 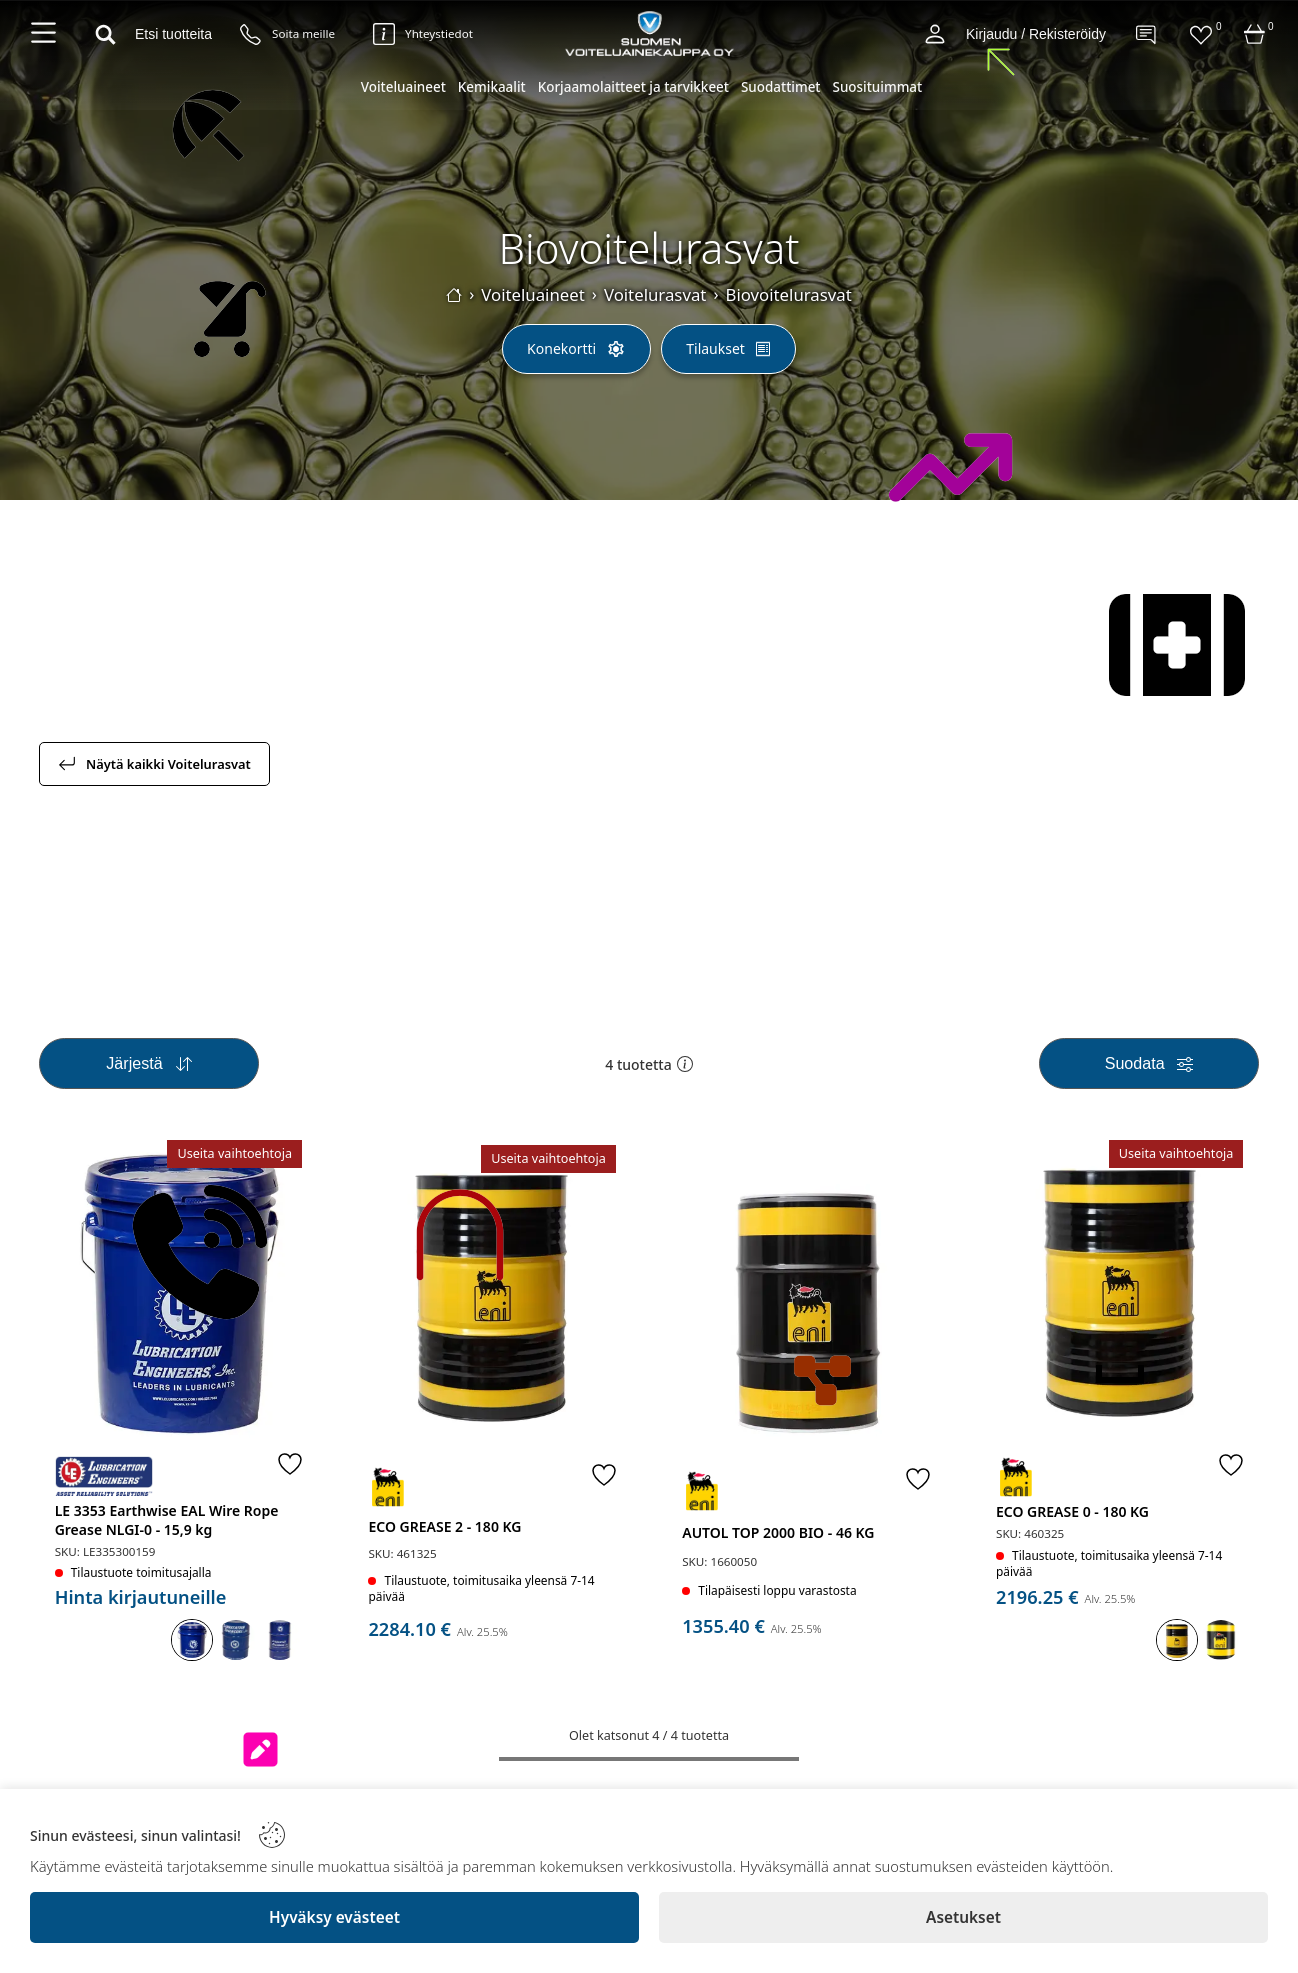 I want to click on insert a space character, so click(x=1120, y=1374).